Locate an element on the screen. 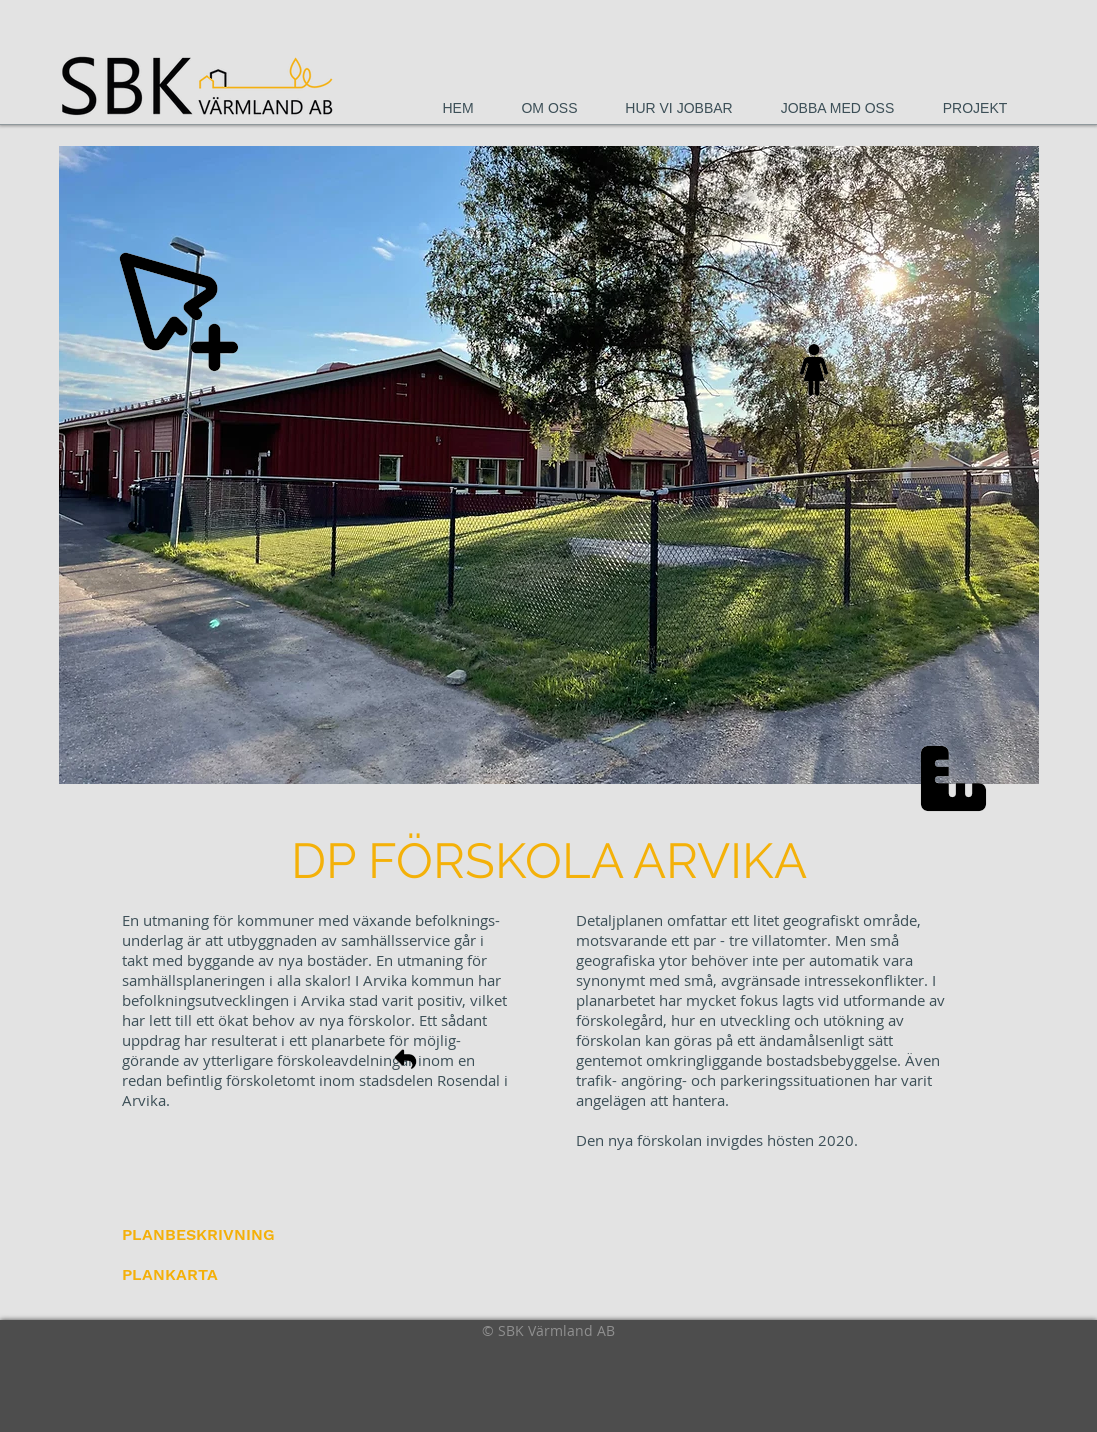 The width and height of the screenshot is (1097, 1432). add a new cursor or pointer is located at coordinates (173, 306).